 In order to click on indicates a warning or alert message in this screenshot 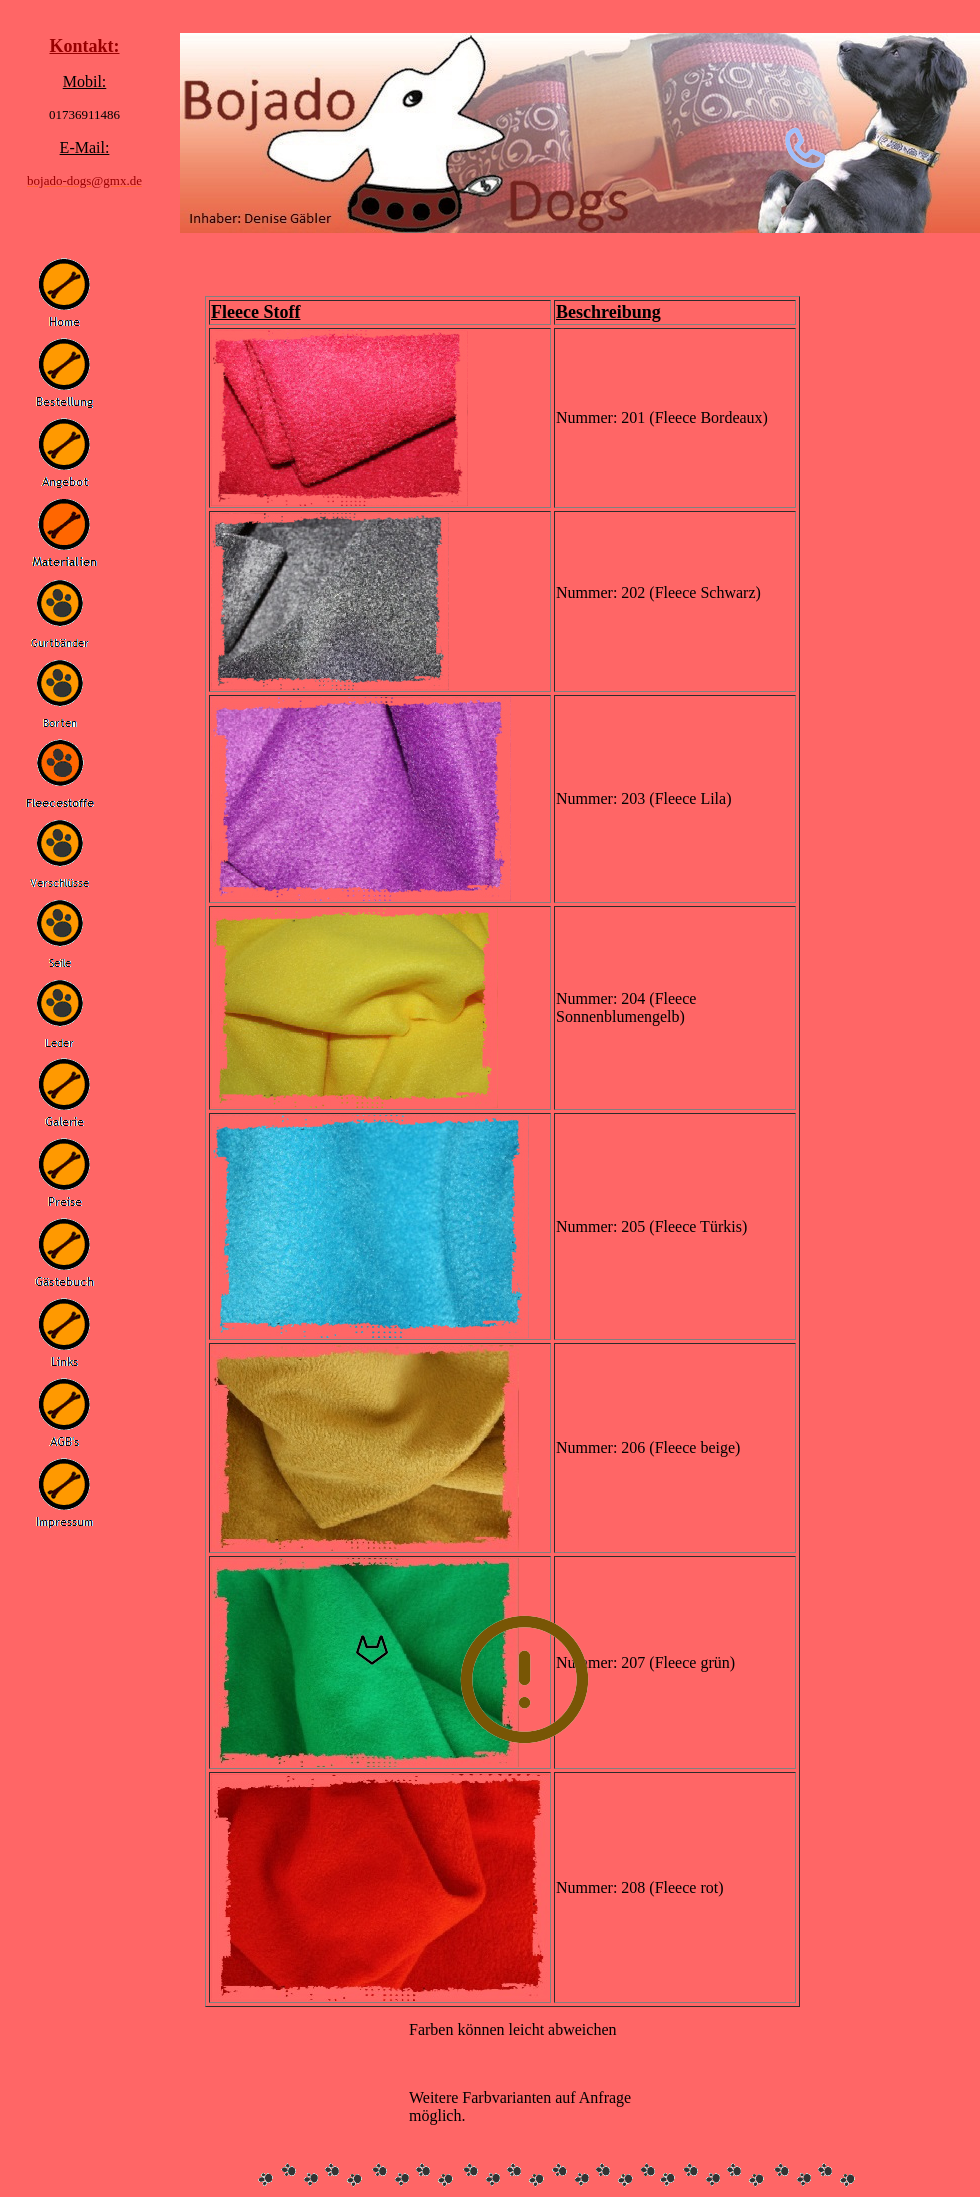, I will do `click(524, 1679)`.